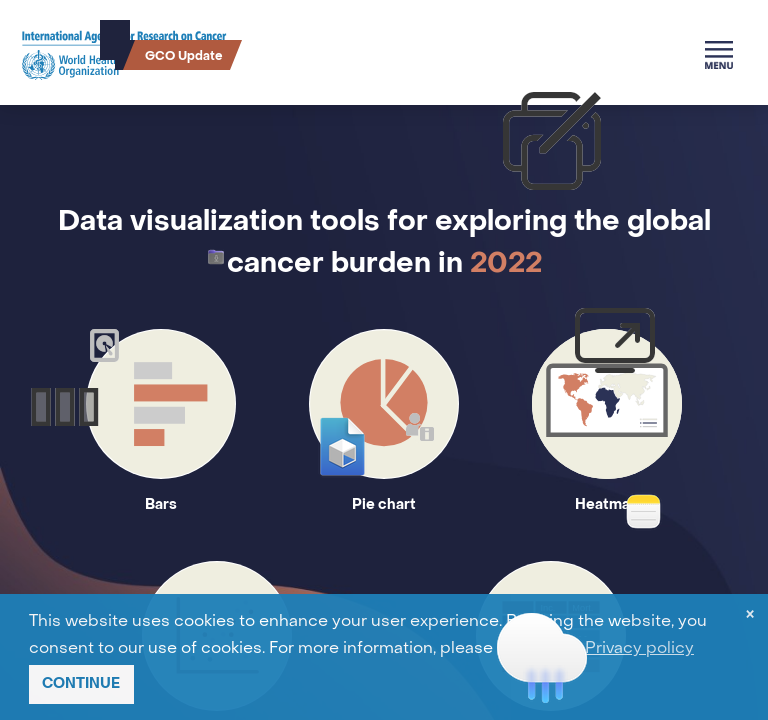  Describe the element at coordinates (420, 427) in the screenshot. I see `view user profile information` at that location.